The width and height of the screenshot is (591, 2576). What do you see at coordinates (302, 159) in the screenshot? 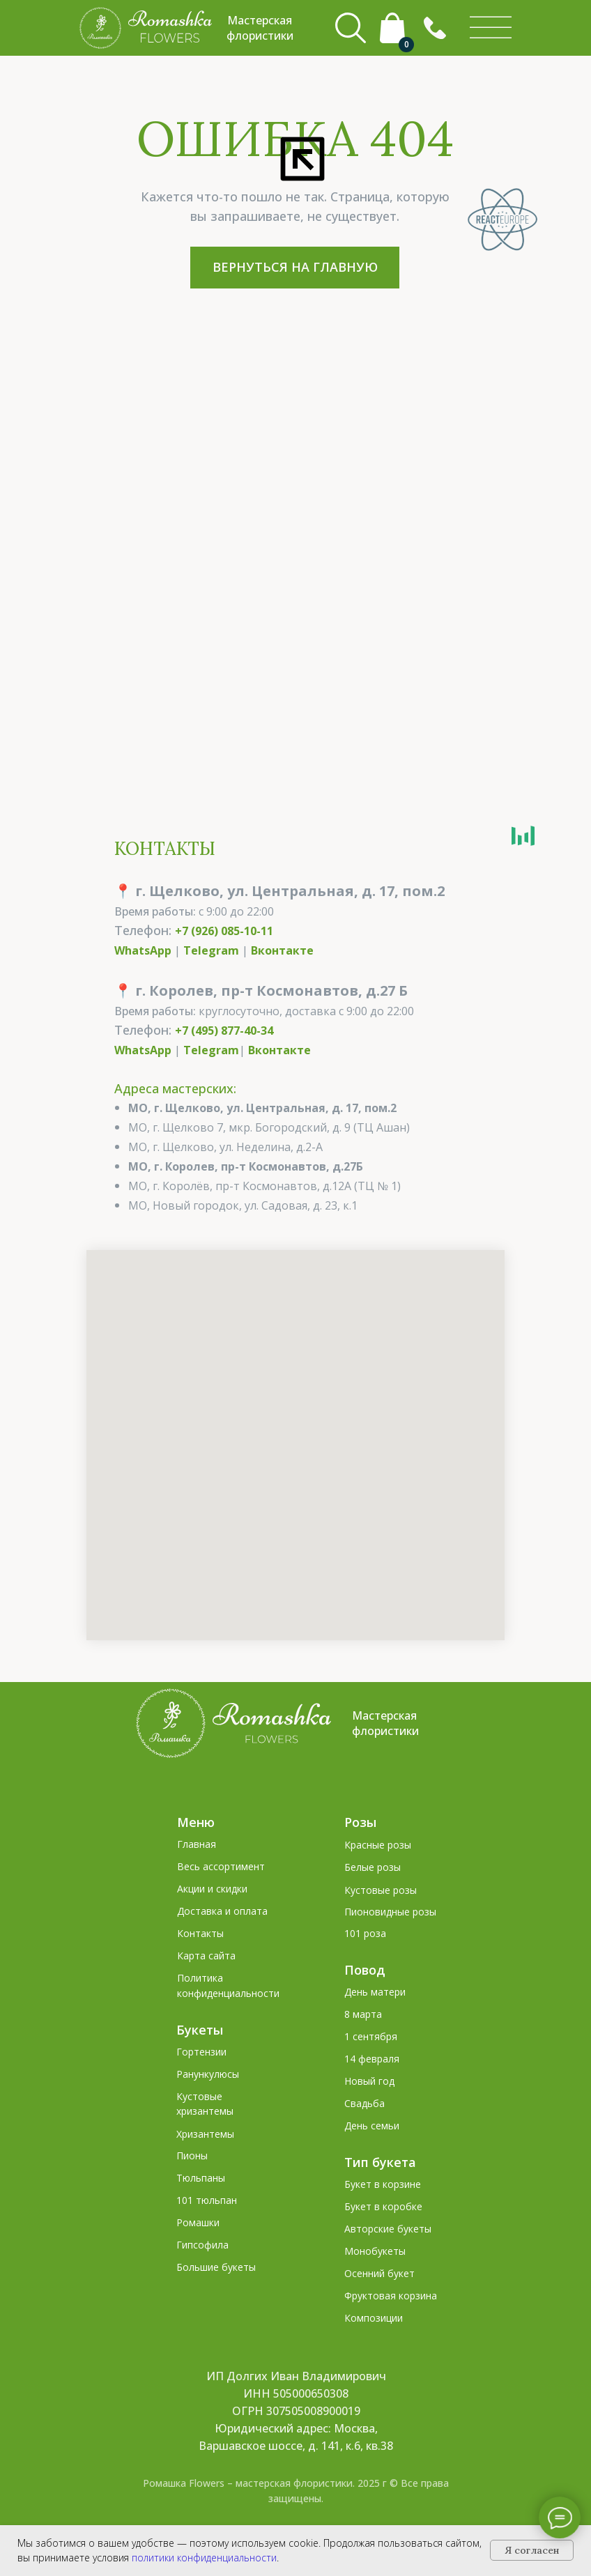
I see `navigate back and up one level` at bounding box center [302, 159].